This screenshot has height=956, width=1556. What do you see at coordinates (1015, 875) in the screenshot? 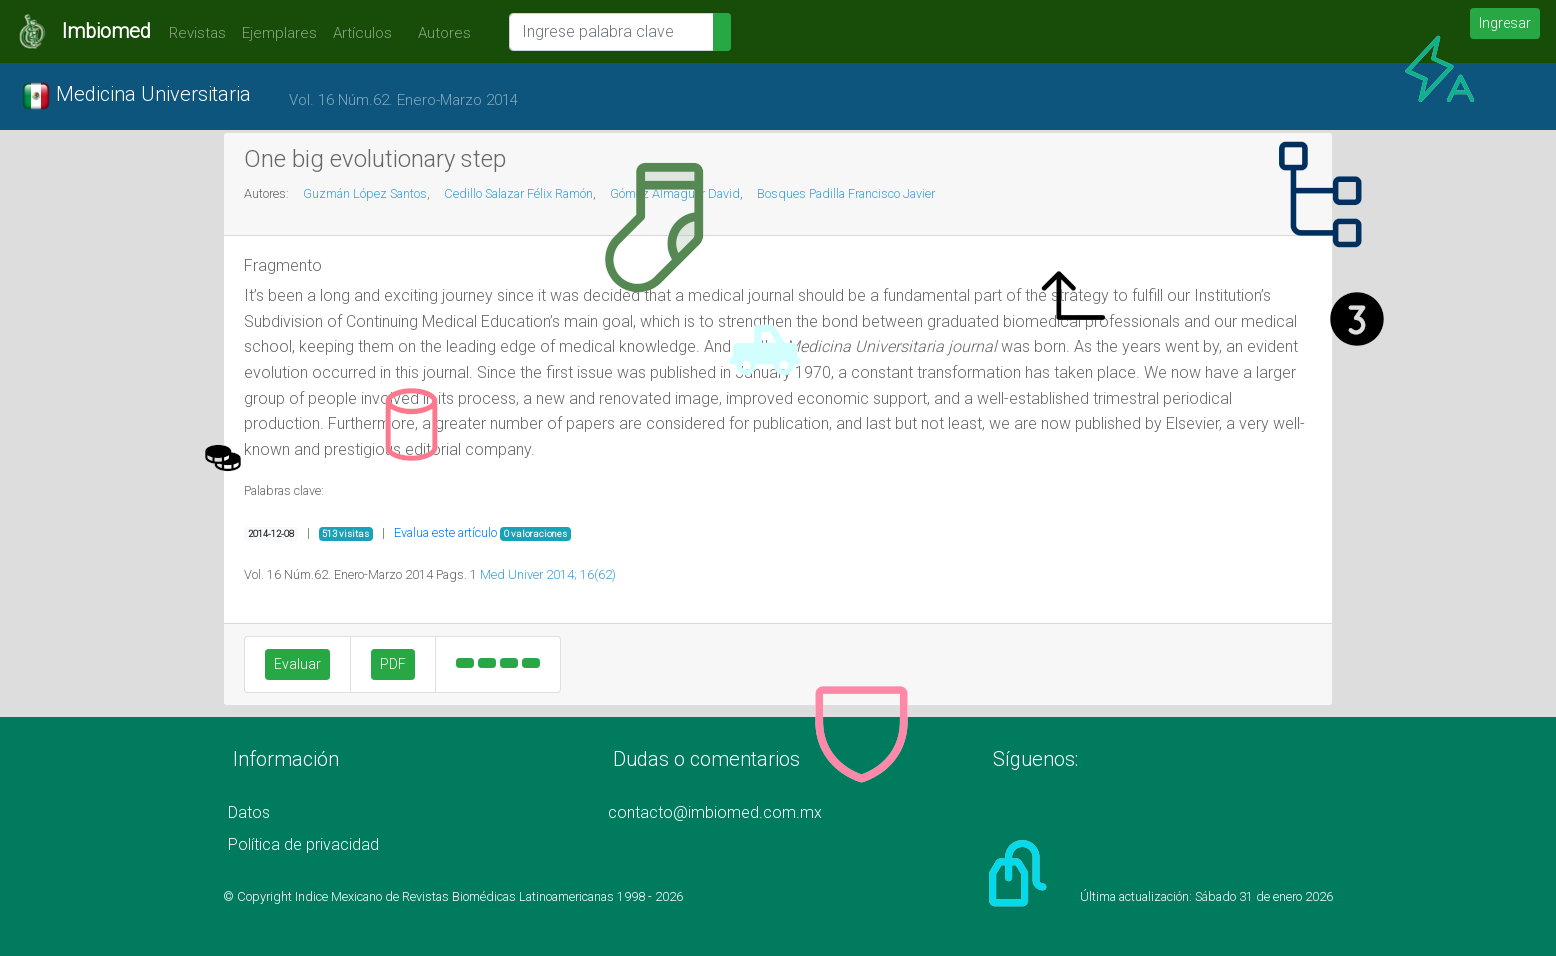
I see `select tea or hot beverage option` at bounding box center [1015, 875].